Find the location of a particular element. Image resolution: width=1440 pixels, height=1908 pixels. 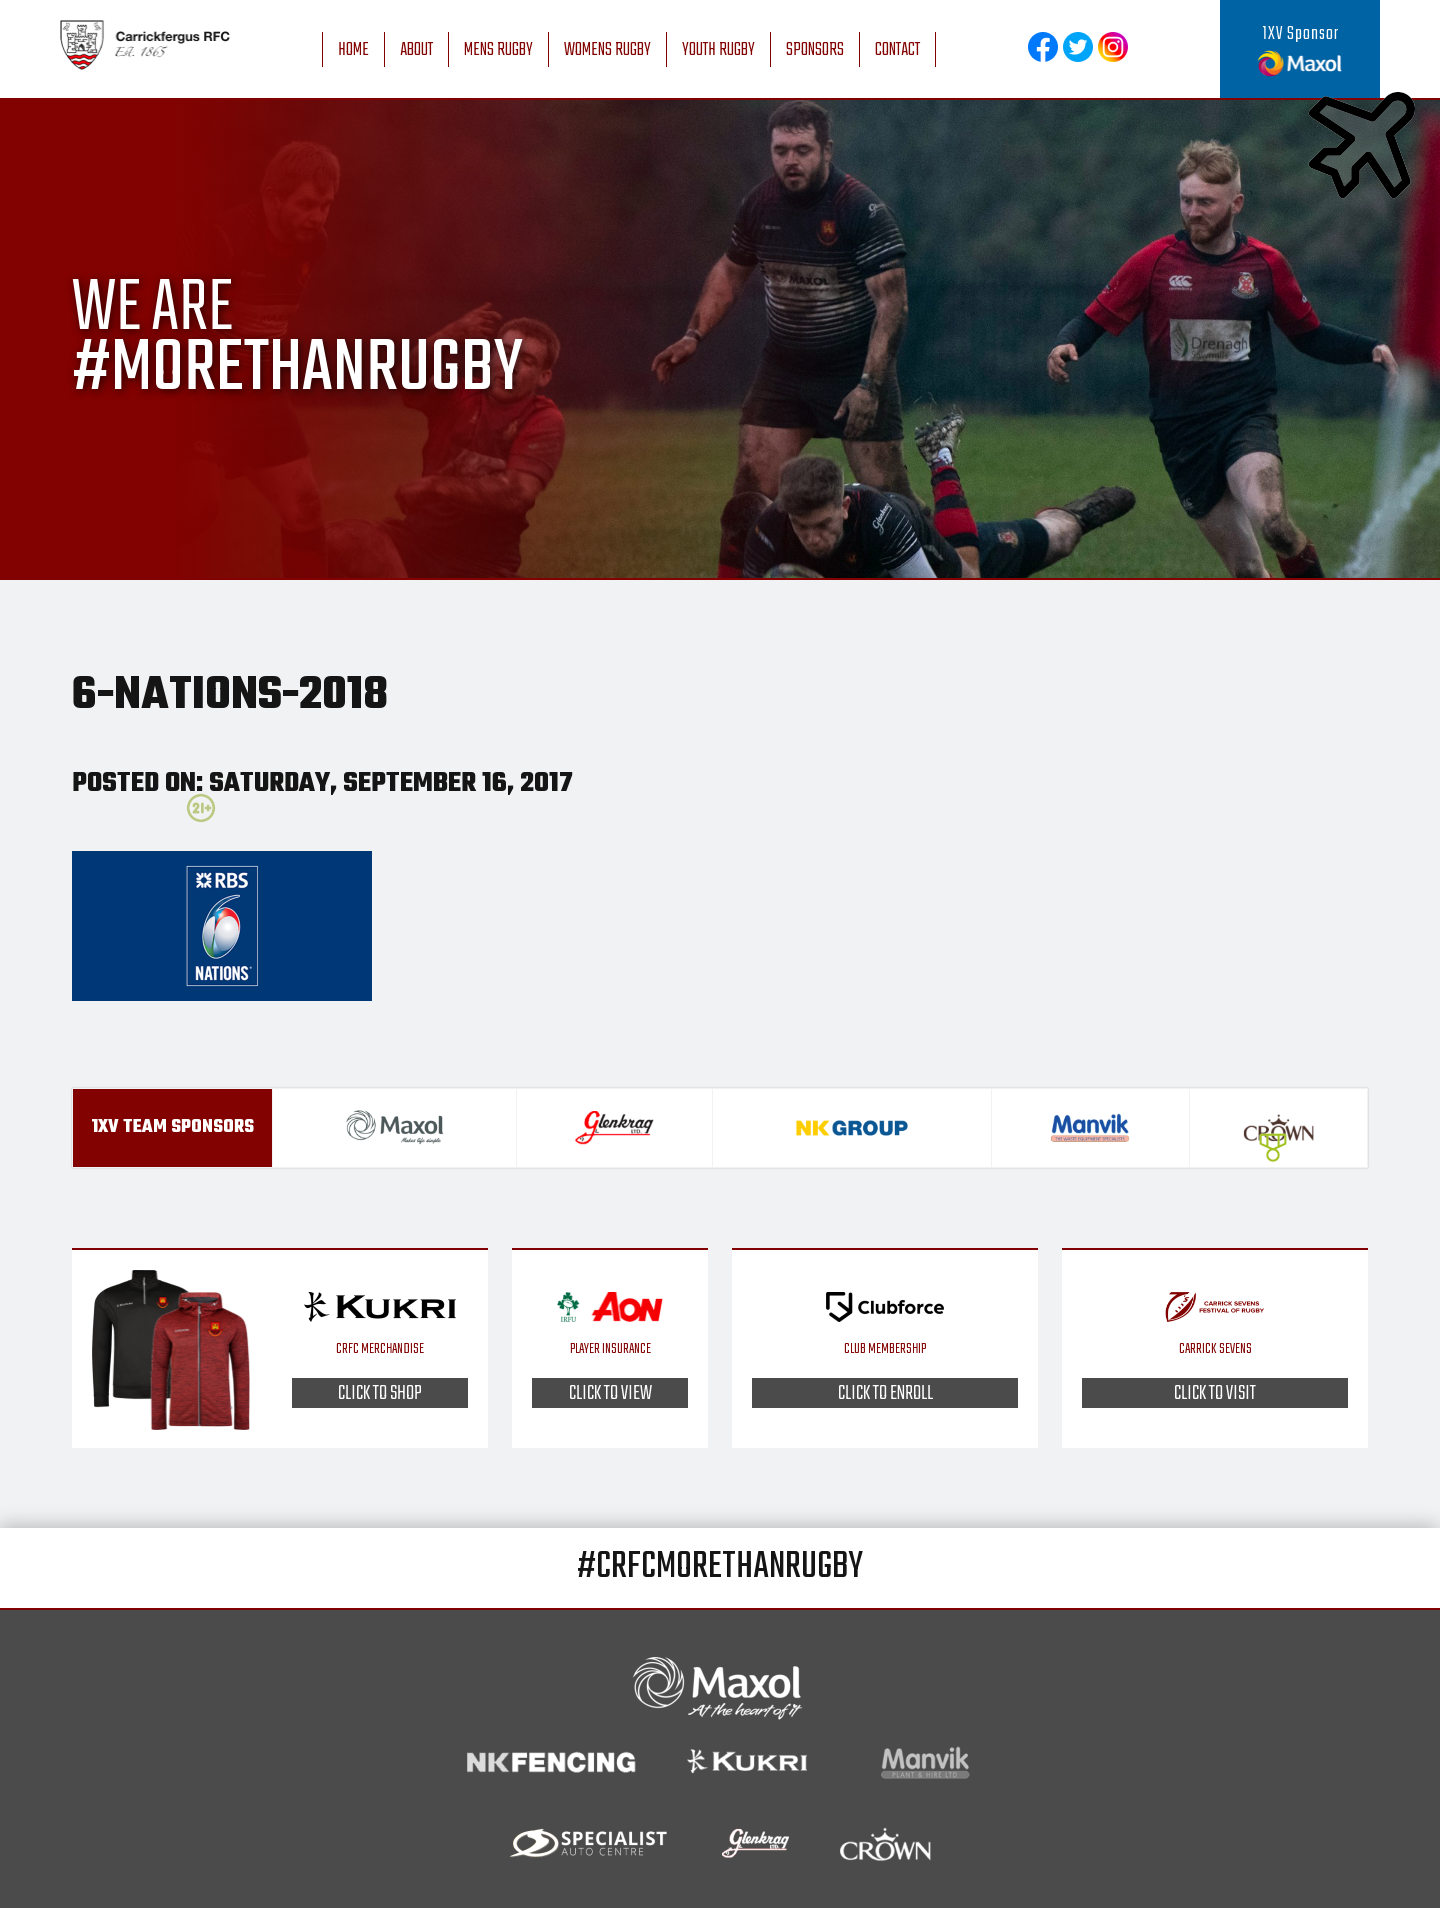

enable airplane mode is located at coordinates (1364, 143).